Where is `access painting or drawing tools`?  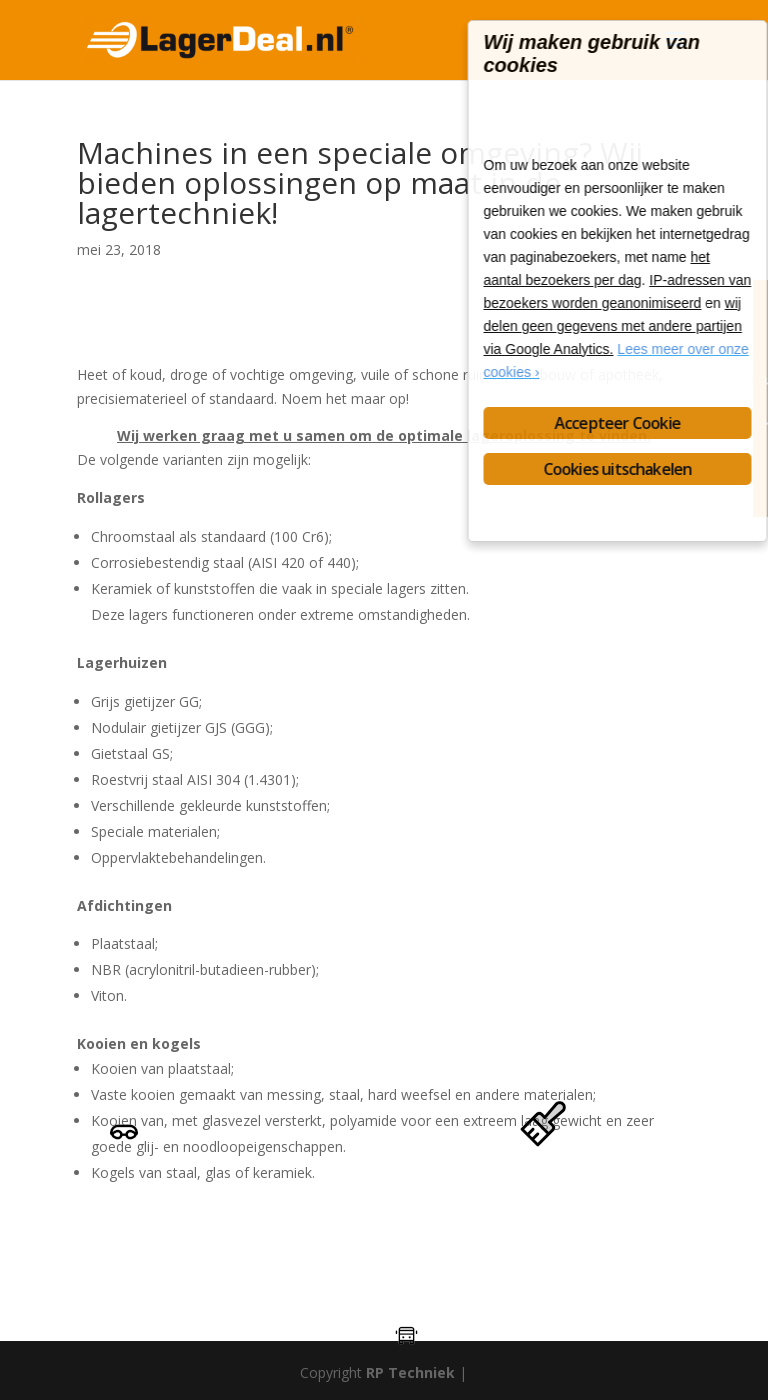
access painting or drawing tools is located at coordinates (544, 1123).